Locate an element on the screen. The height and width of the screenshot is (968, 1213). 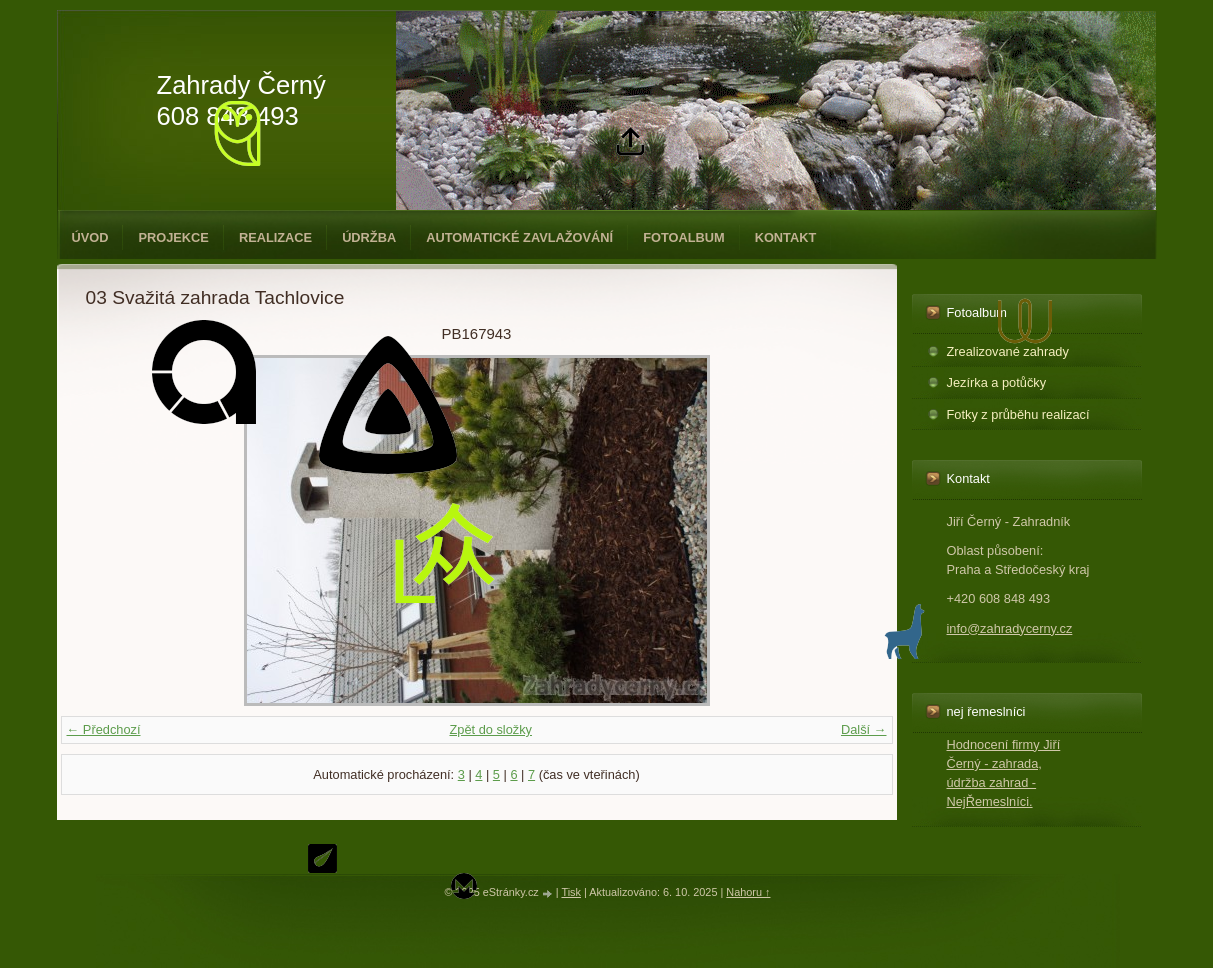
open LibreTranslate translation service is located at coordinates (445, 553).